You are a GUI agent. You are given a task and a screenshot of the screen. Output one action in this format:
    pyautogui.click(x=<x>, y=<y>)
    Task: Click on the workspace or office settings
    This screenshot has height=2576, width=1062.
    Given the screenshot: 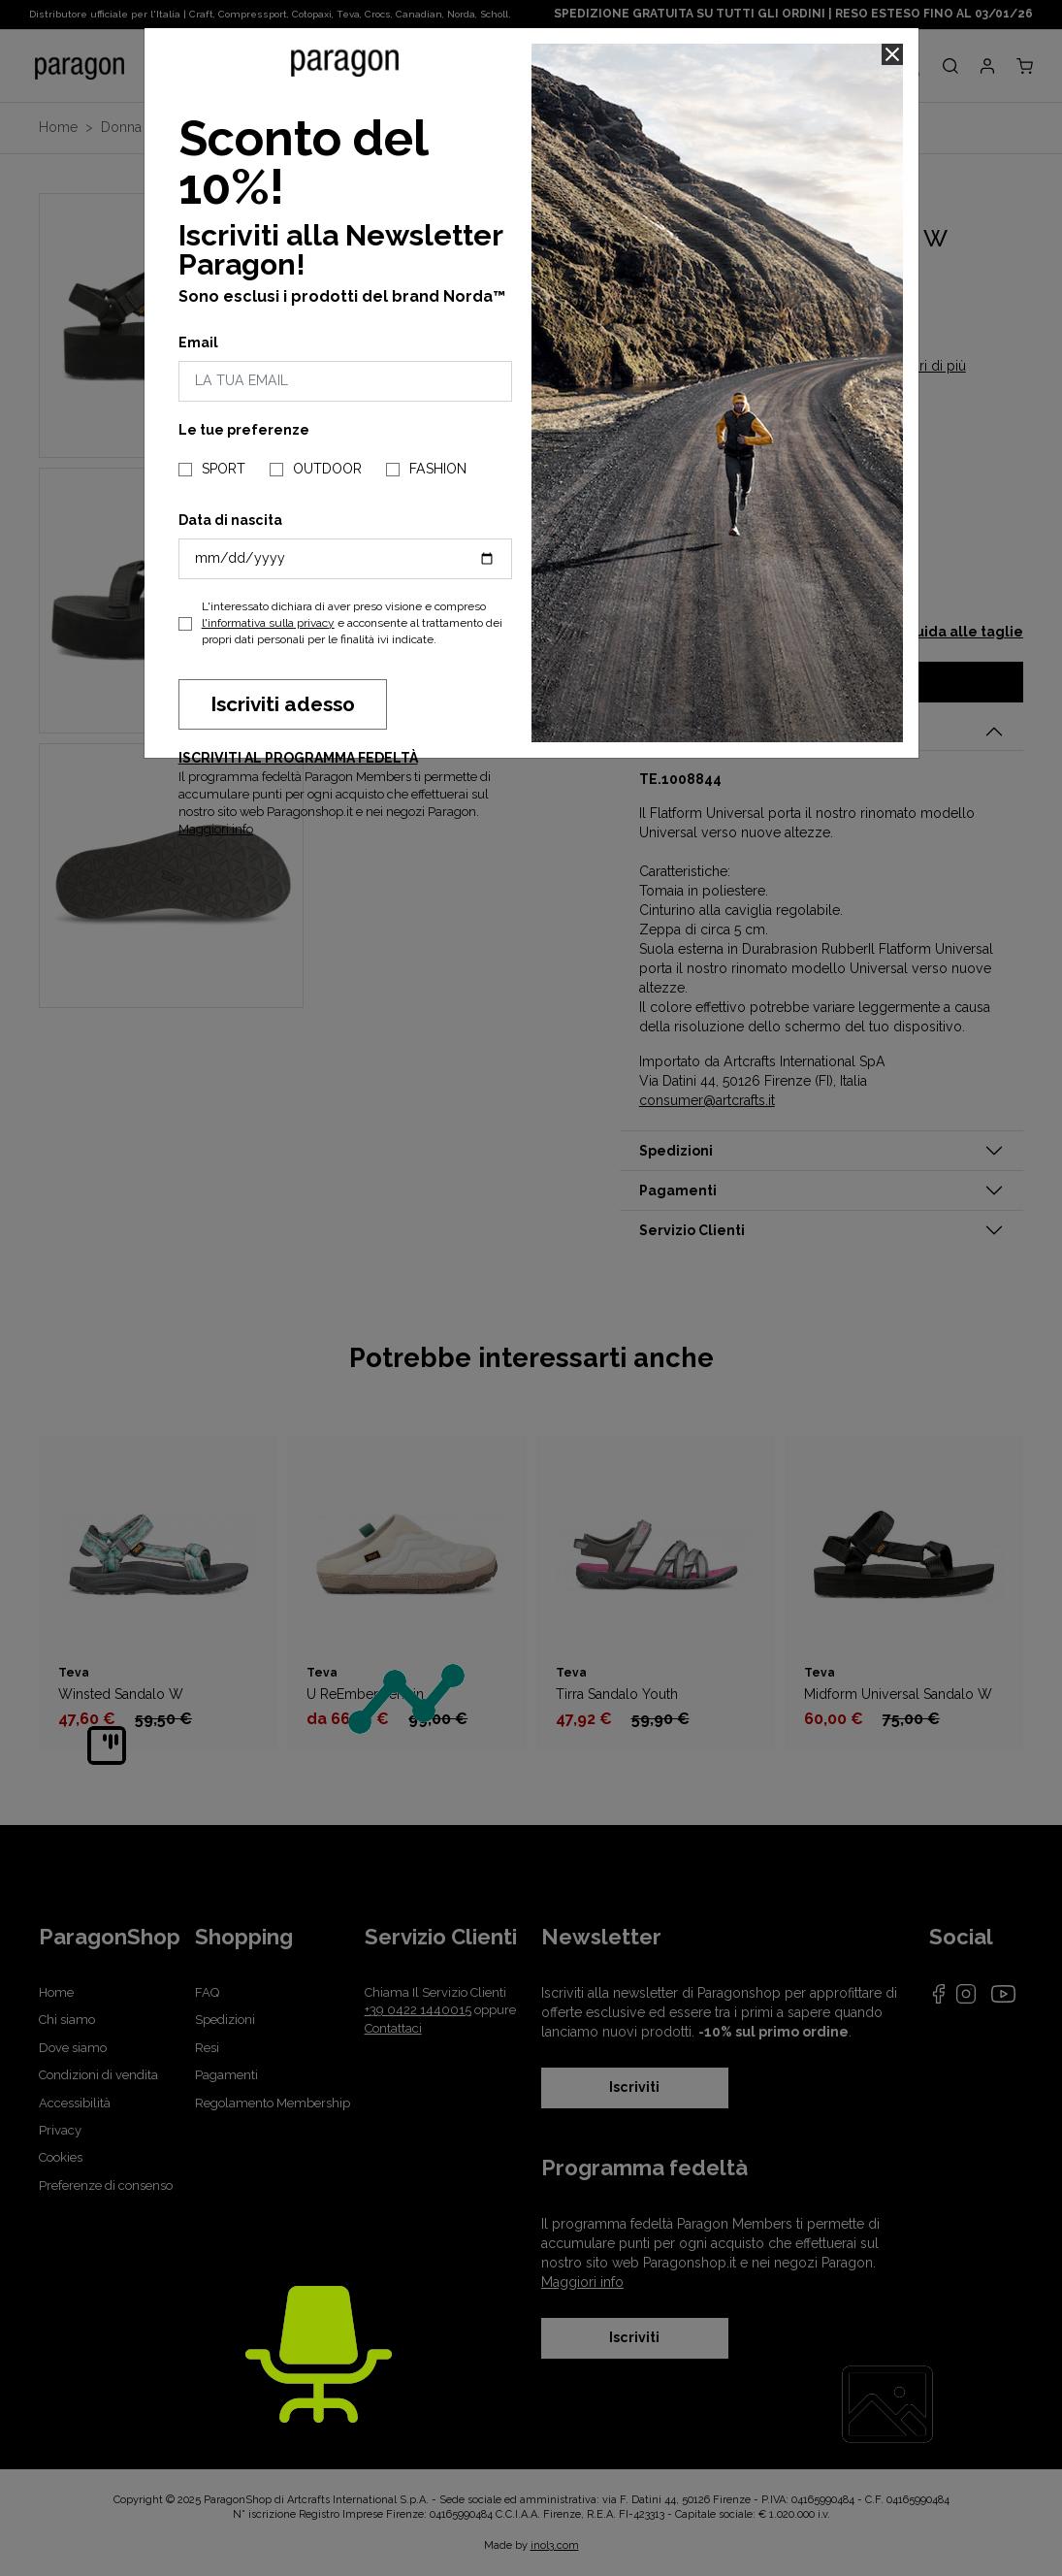 What is the action you would take?
    pyautogui.click(x=318, y=2354)
    